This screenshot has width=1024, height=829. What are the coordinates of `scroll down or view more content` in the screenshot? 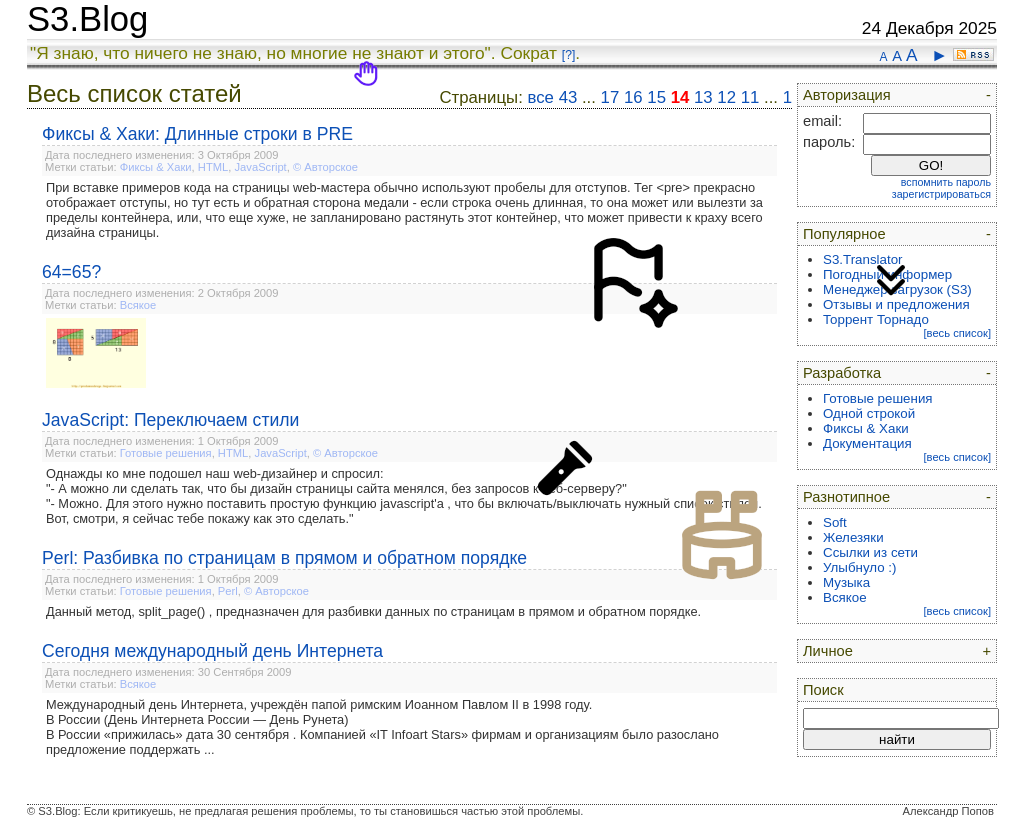 It's located at (891, 279).